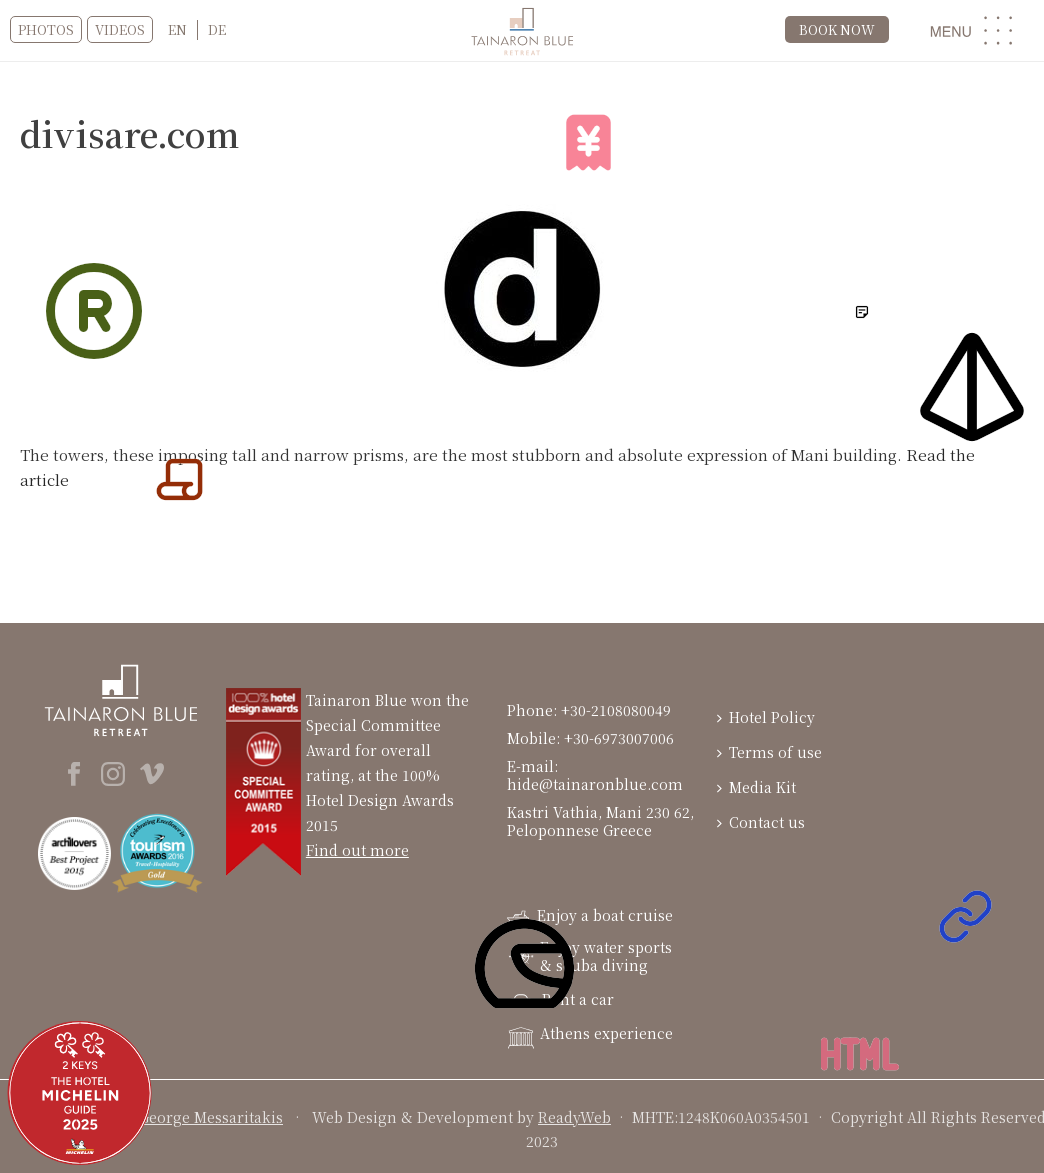 The height and width of the screenshot is (1173, 1044). Describe the element at coordinates (965, 916) in the screenshot. I see `copy or share a link` at that location.